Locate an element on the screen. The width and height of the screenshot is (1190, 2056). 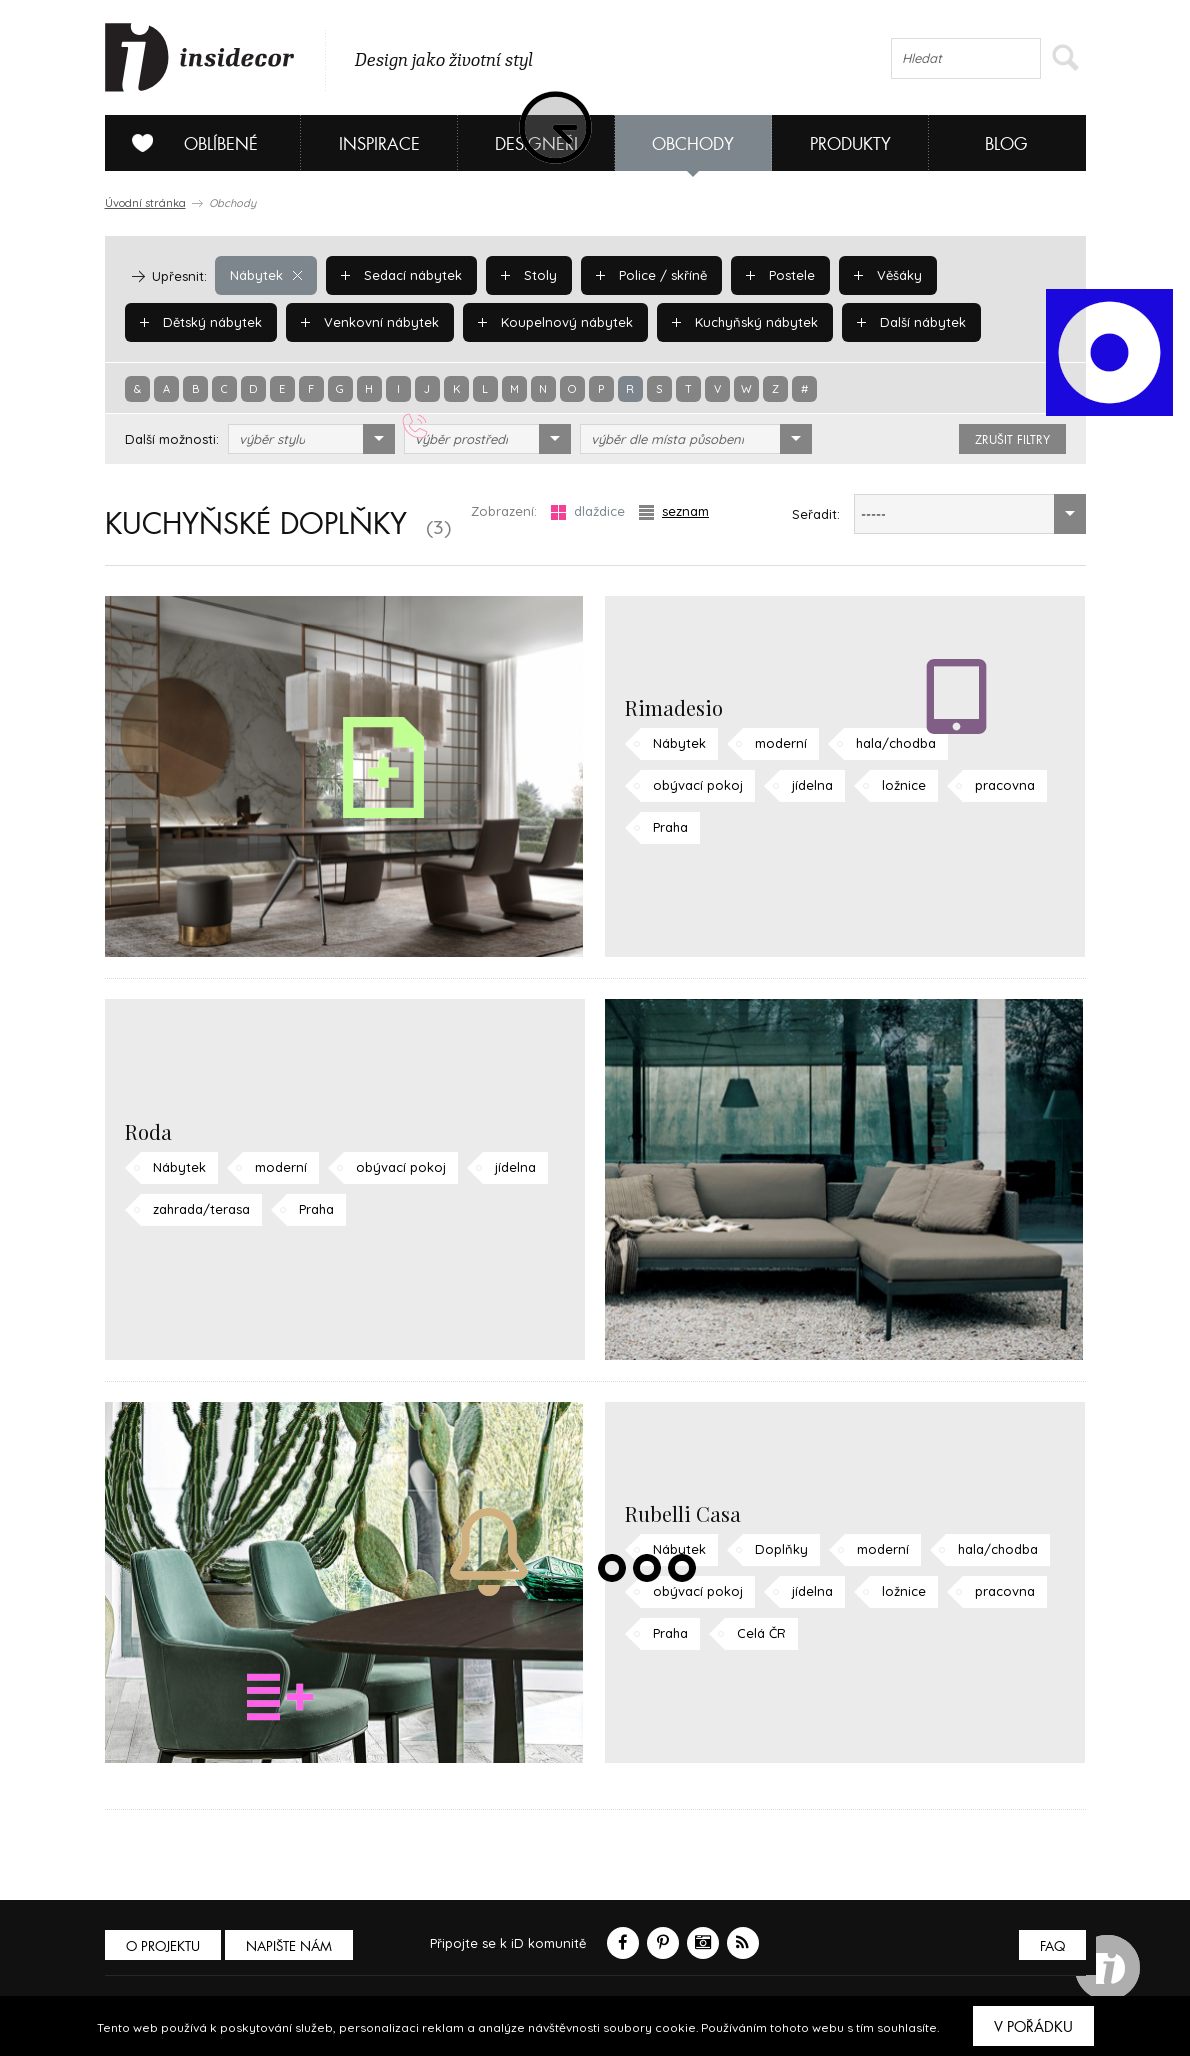
view notifications is located at coordinates (489, 1552).